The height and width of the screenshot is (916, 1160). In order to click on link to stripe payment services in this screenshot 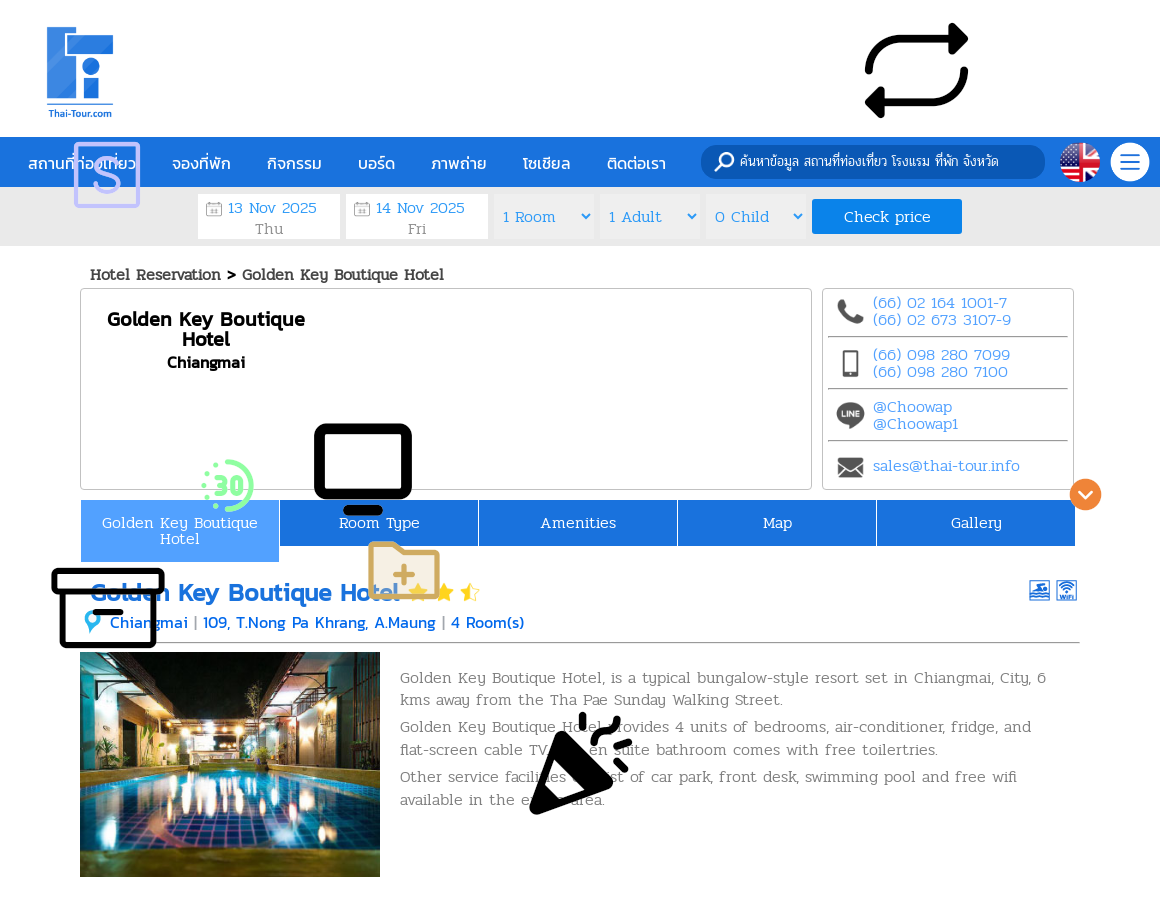, I will do `click(107, 175)`.